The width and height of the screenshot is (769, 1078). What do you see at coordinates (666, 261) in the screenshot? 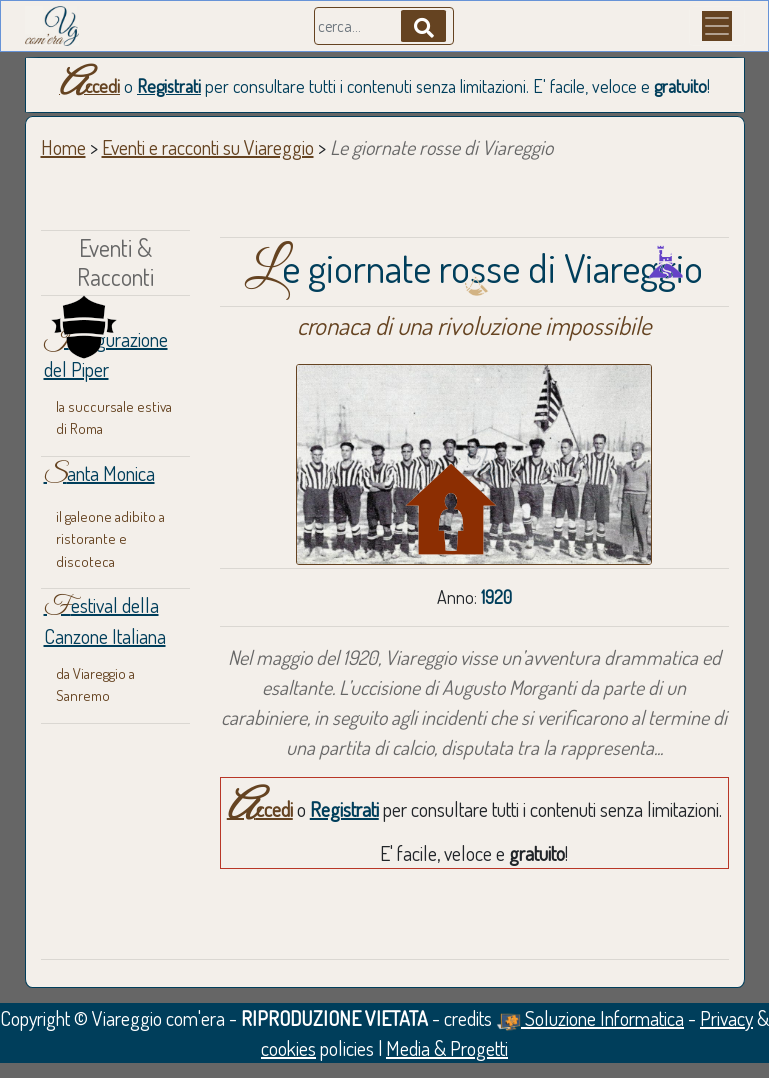
I see `view castle or fortress location on map` at bounding box center [666, 261].